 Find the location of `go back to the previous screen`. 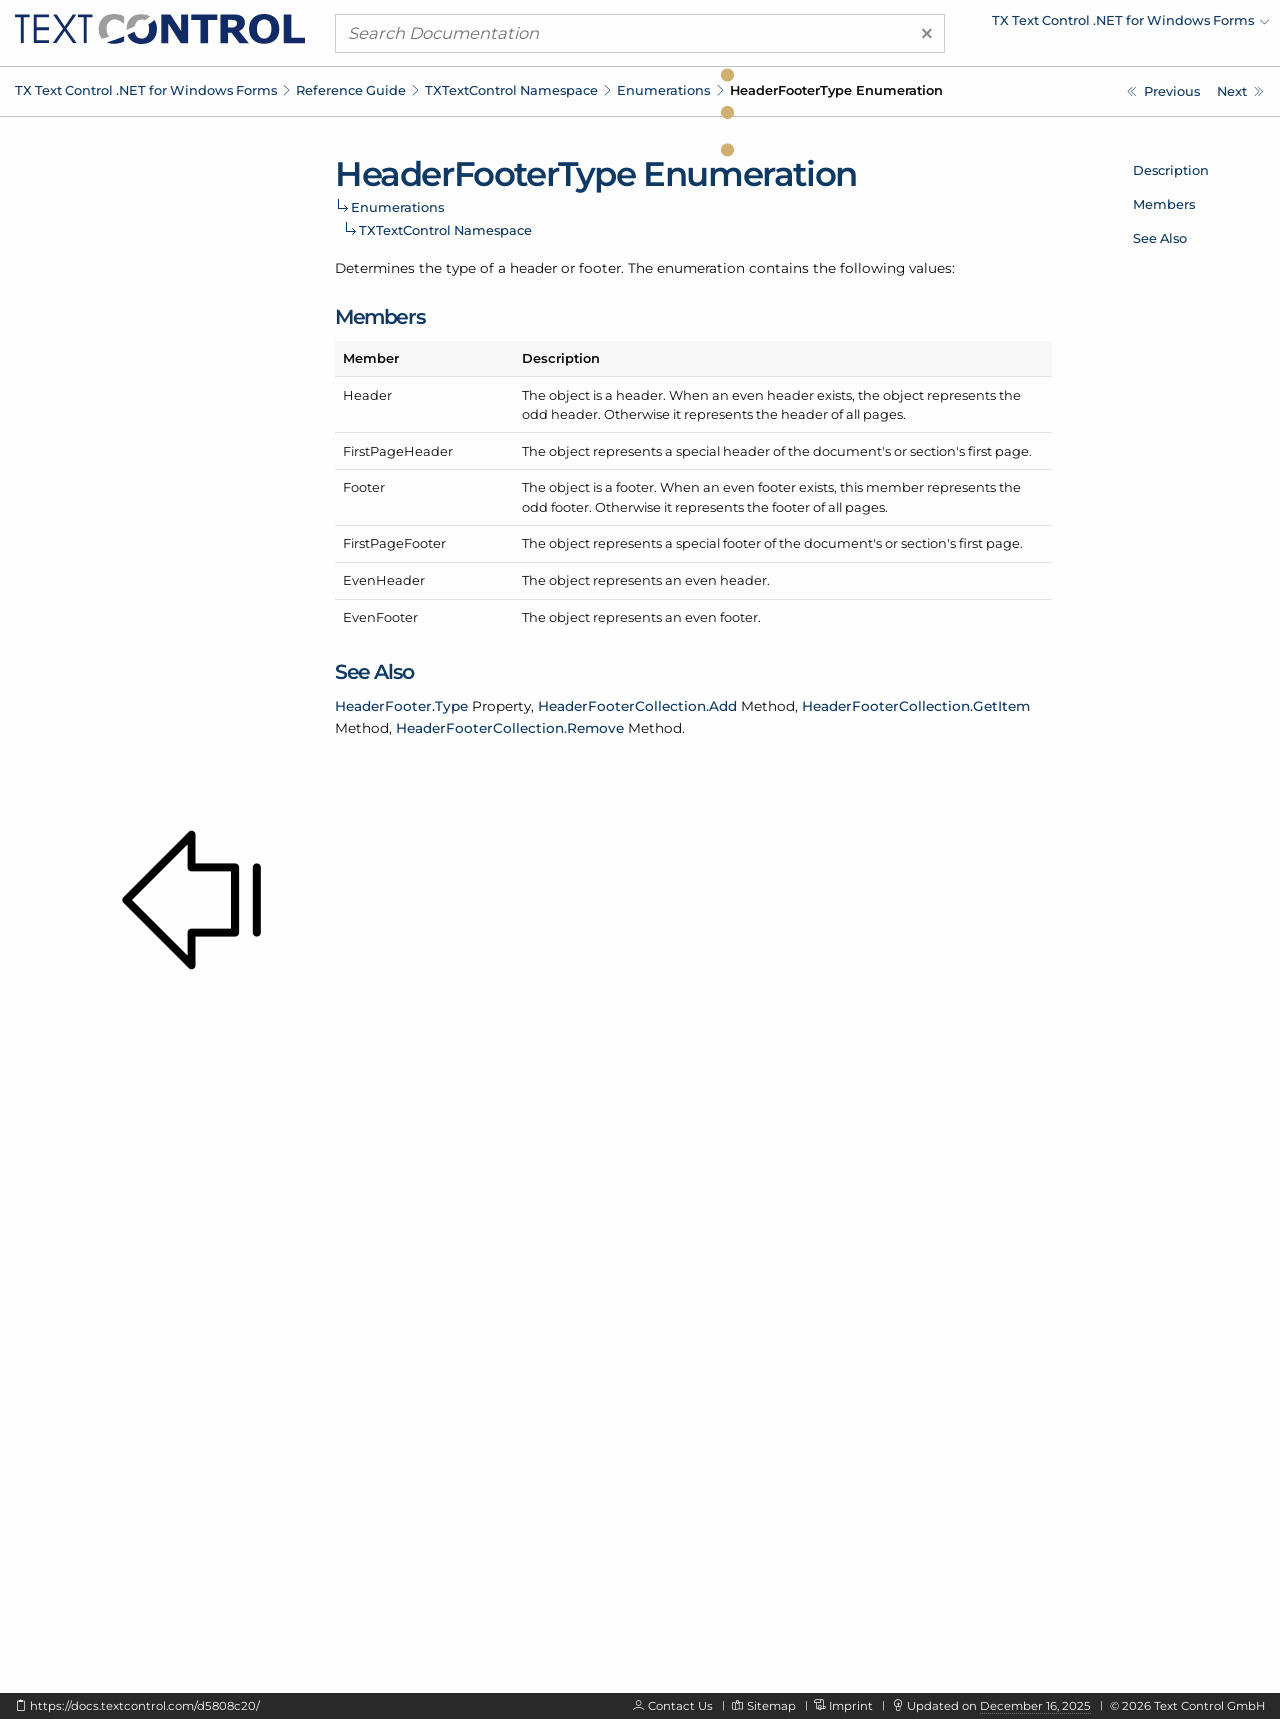

go back to the previous screen is located at coordinates (197, 900).